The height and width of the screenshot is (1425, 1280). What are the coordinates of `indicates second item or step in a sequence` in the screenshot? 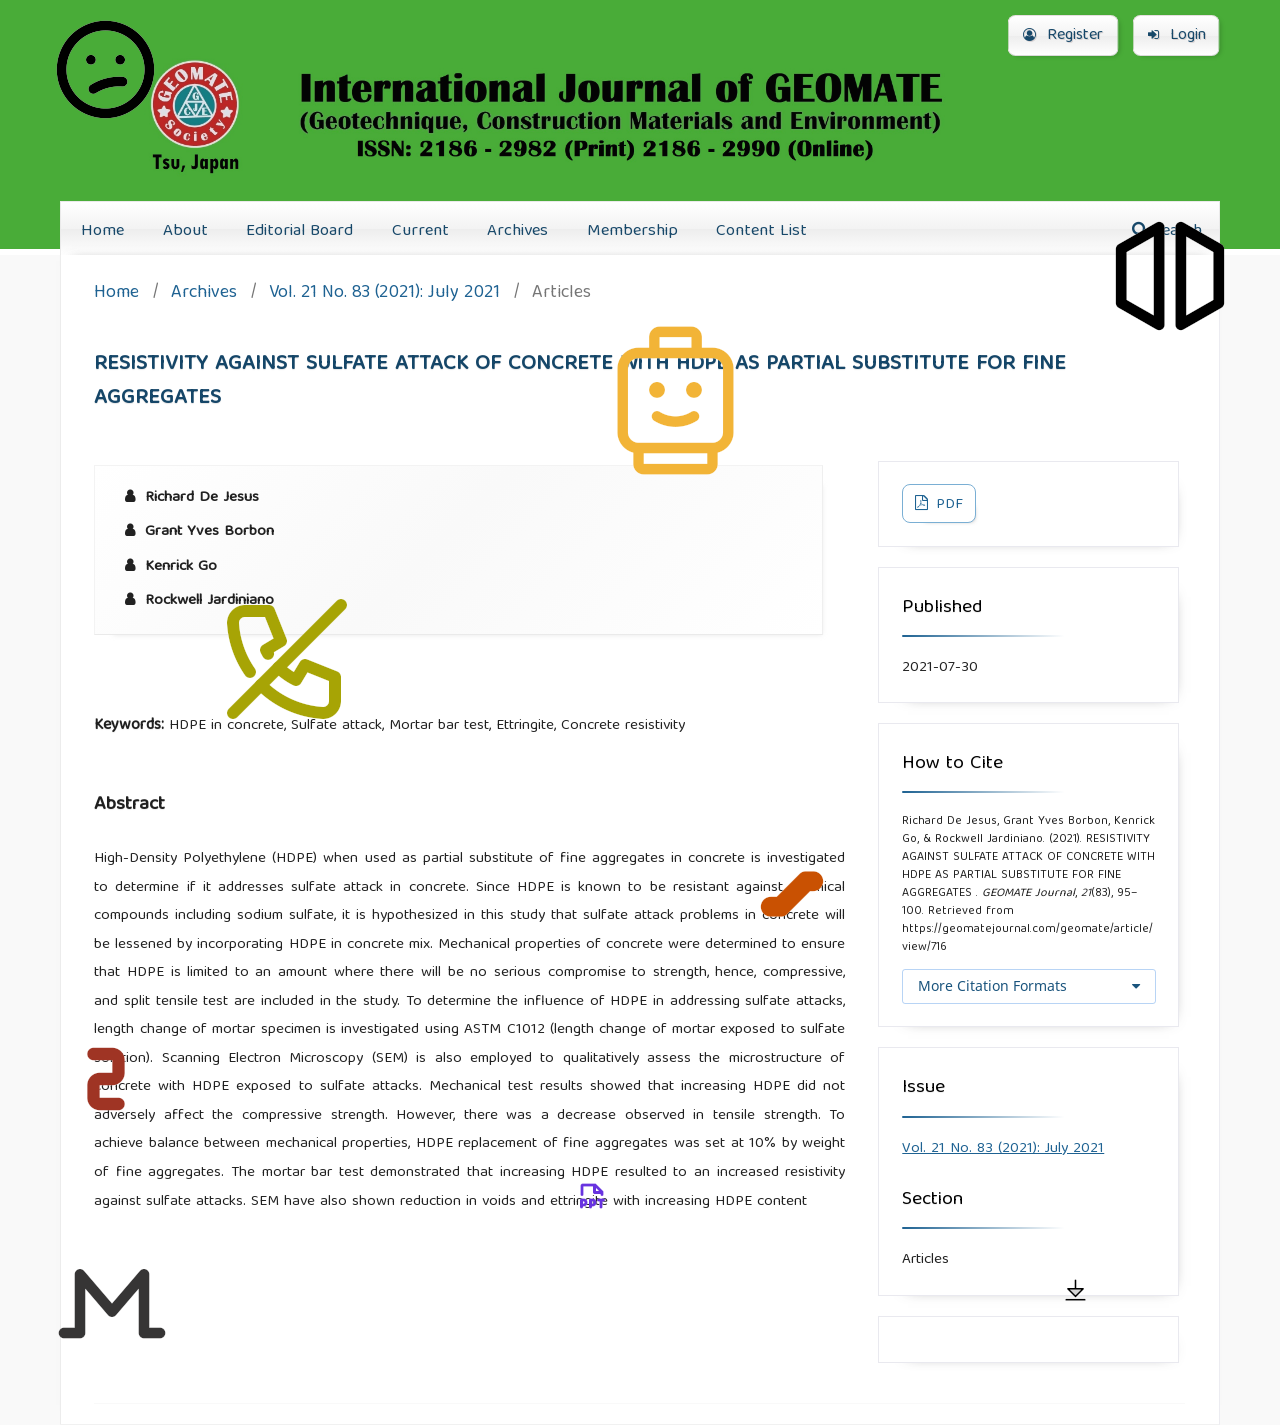 It's located at (106, 1079).